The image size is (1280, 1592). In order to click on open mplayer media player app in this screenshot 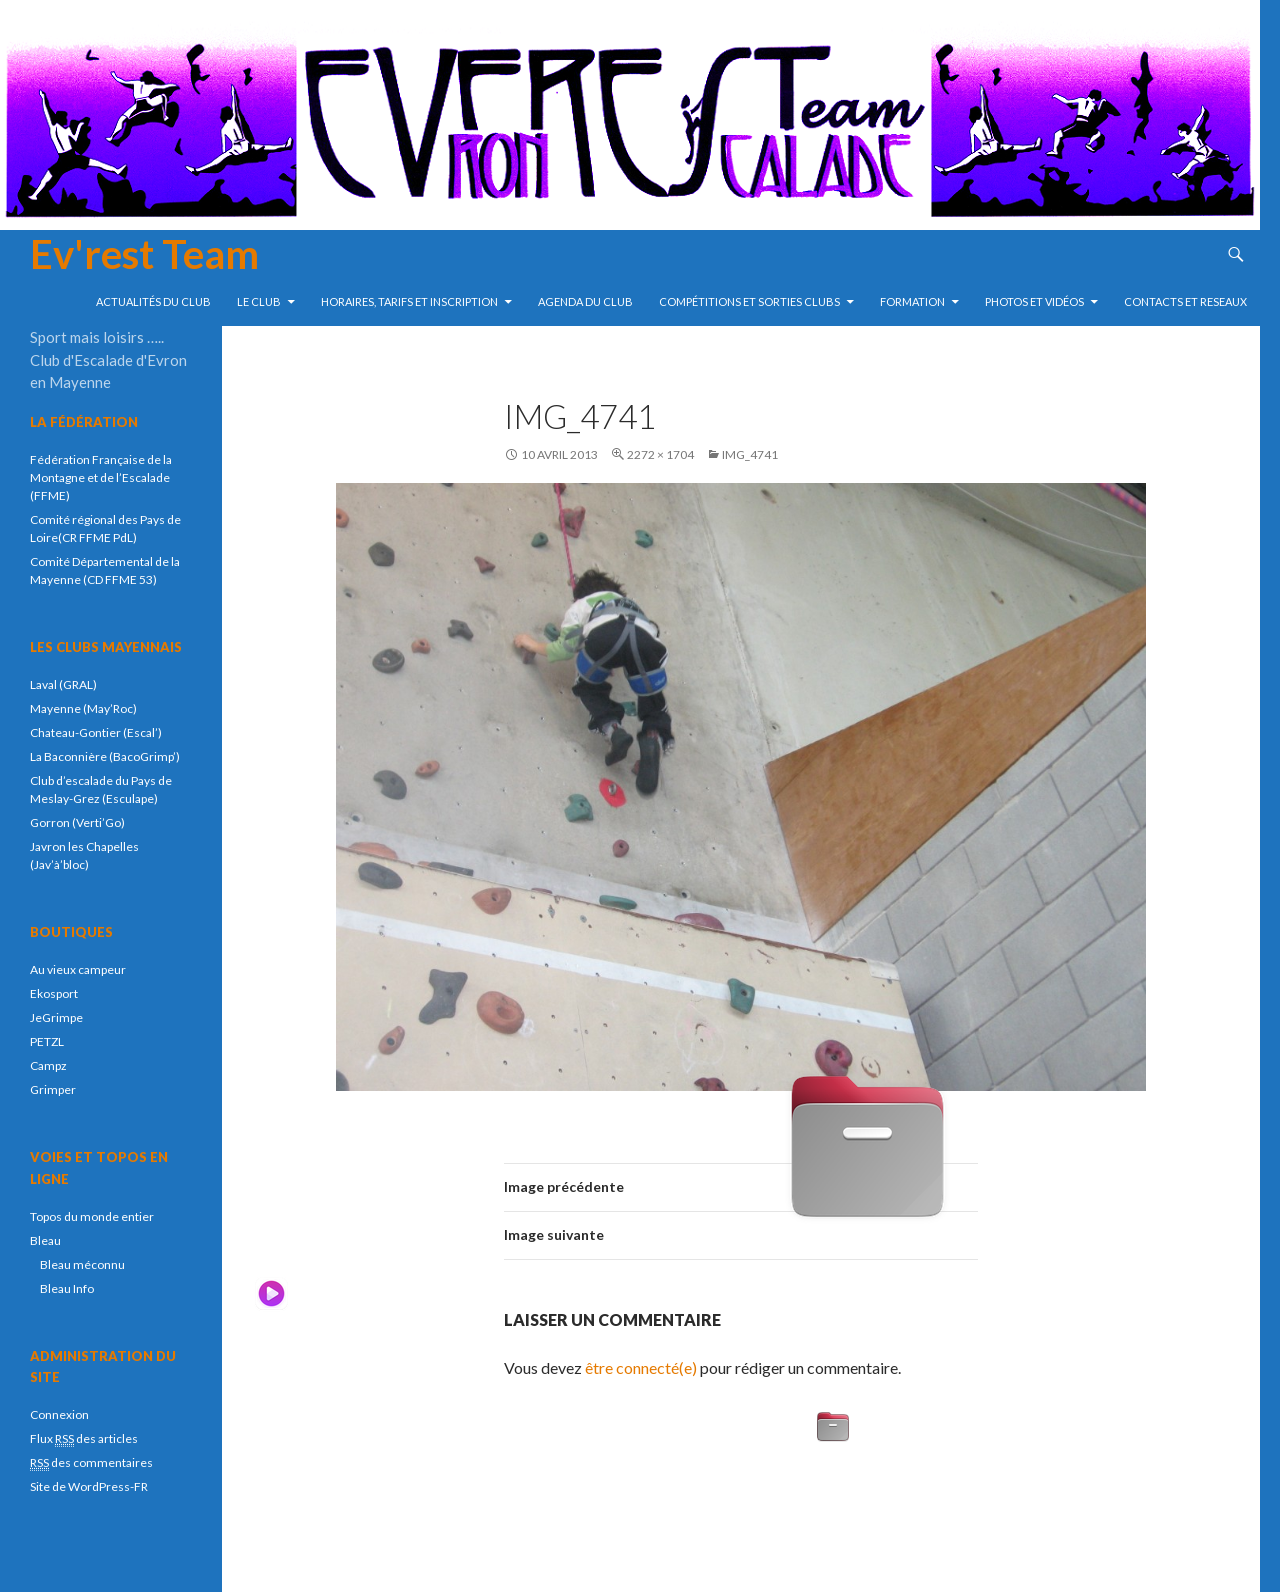, I will do `click(271, 1293)`.